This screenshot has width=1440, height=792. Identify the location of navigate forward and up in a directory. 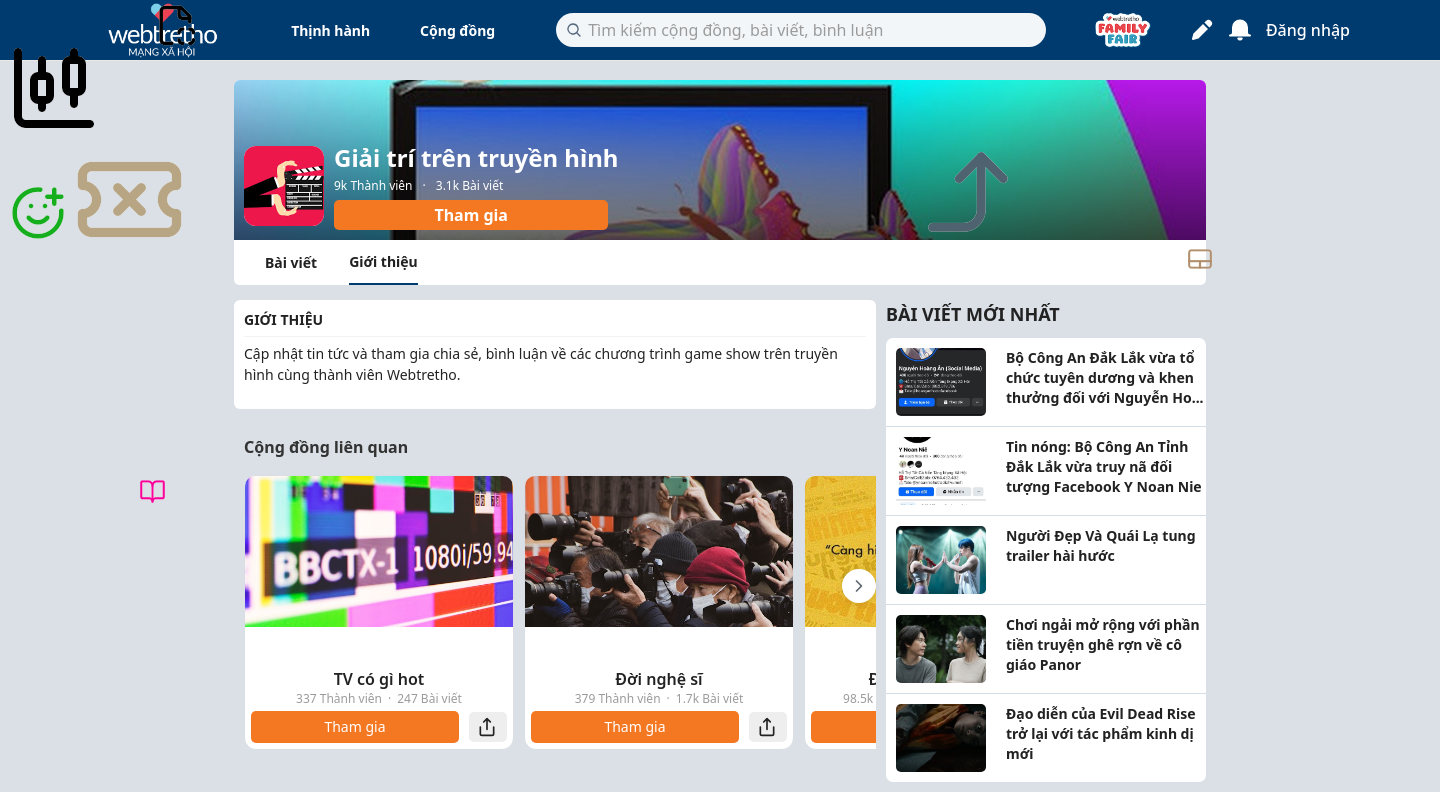
(968, 192).